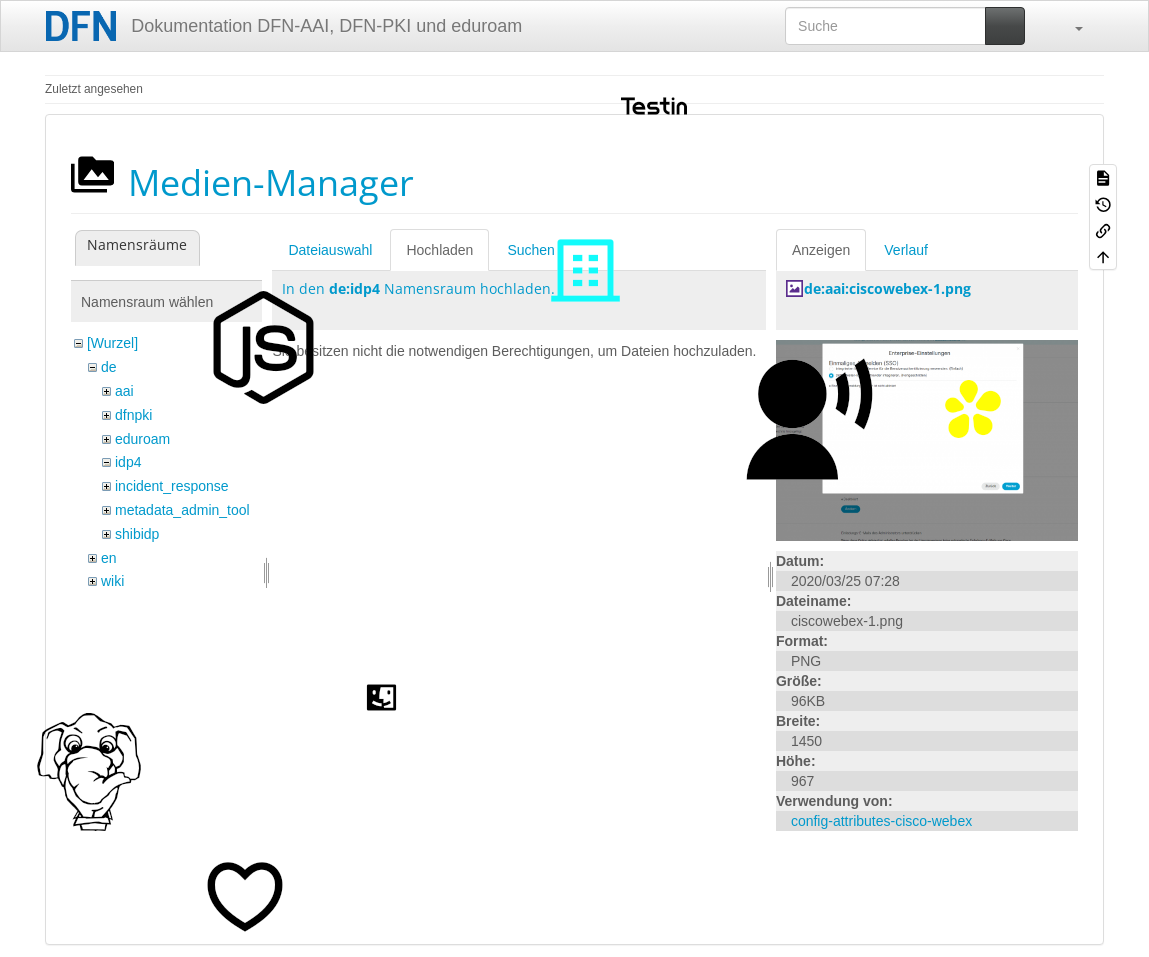 The width and height of the screenshot is (1149, 957). I want to click on packagist logo - php package repository, so click(89, 772).